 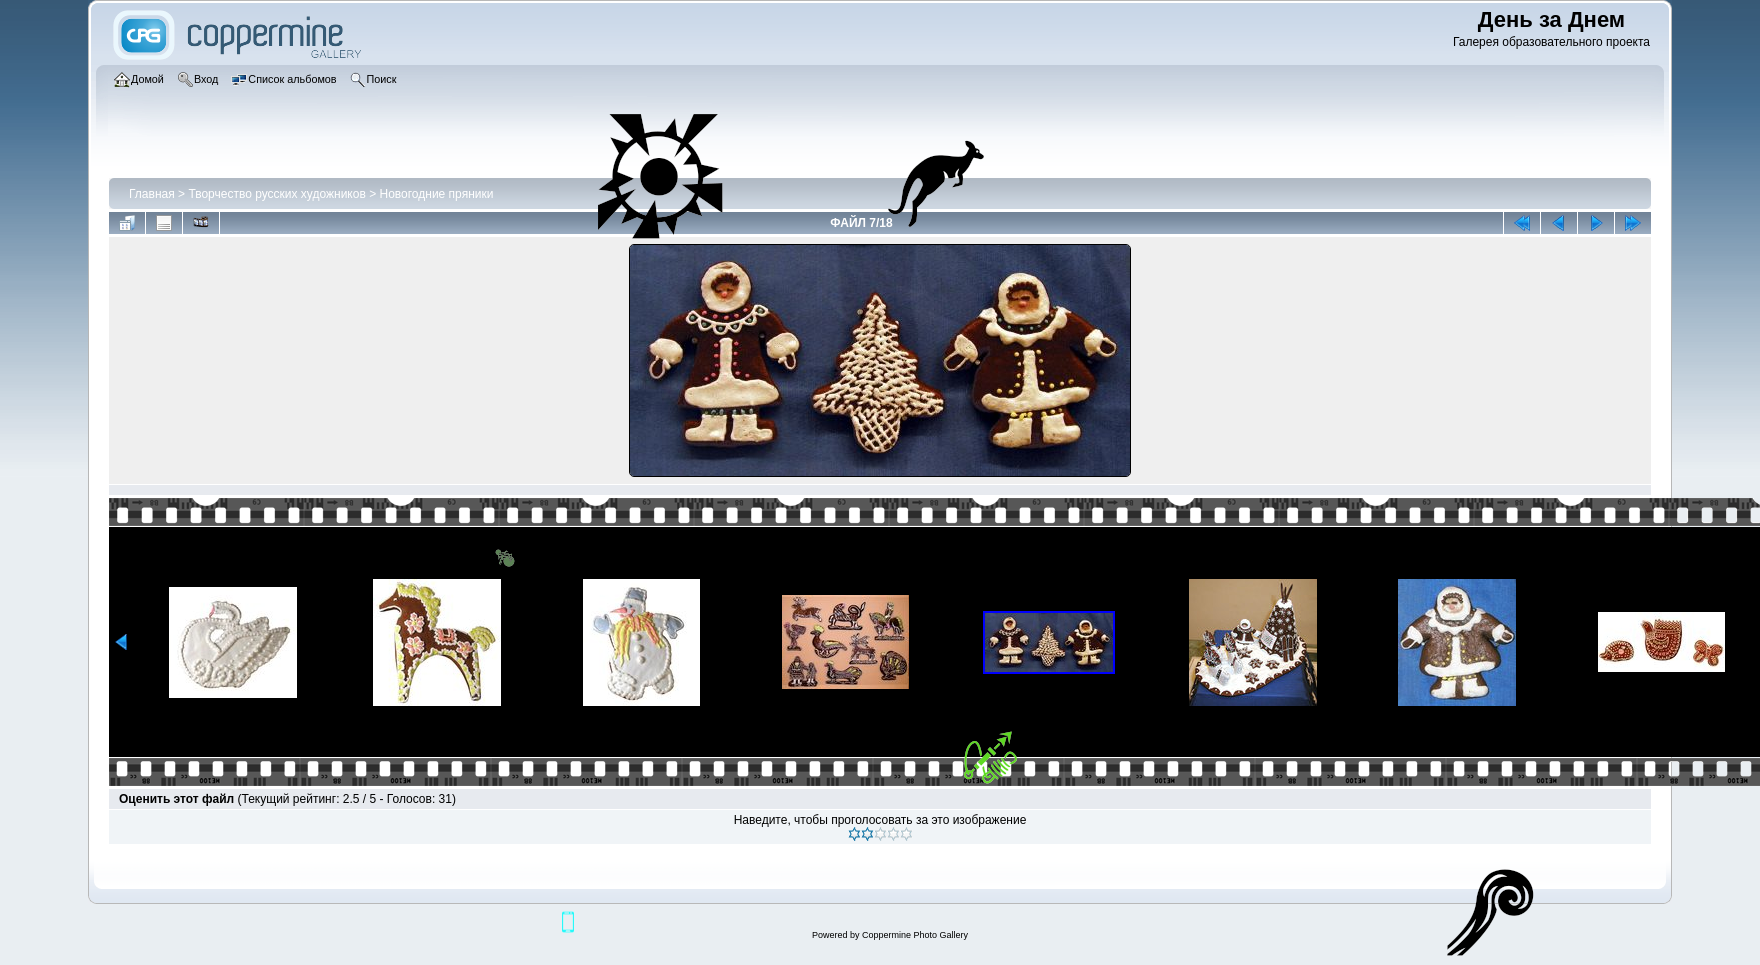 What do you see at coordinates (505, 558) in the screenshot?
I see `indicates electrical or energy-based attack` at bounding box center [505, 558].